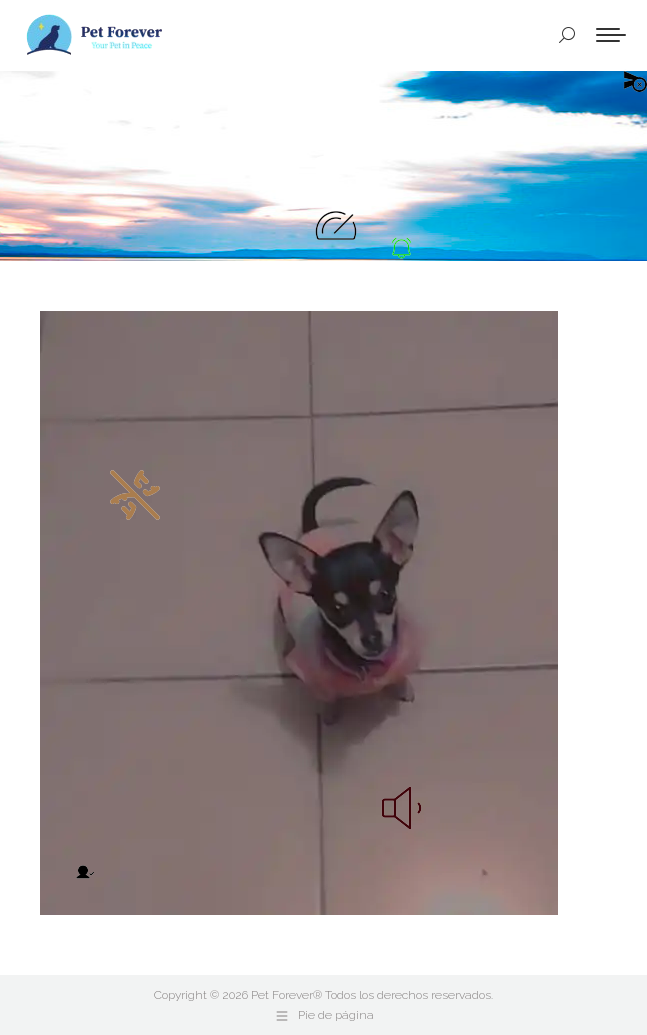 The image size is (647, 1035). What do you see at coordinates (135, 495) in the screenshot?
I see `disable genetic or DNA-related features` at bounding box center [135, 495].